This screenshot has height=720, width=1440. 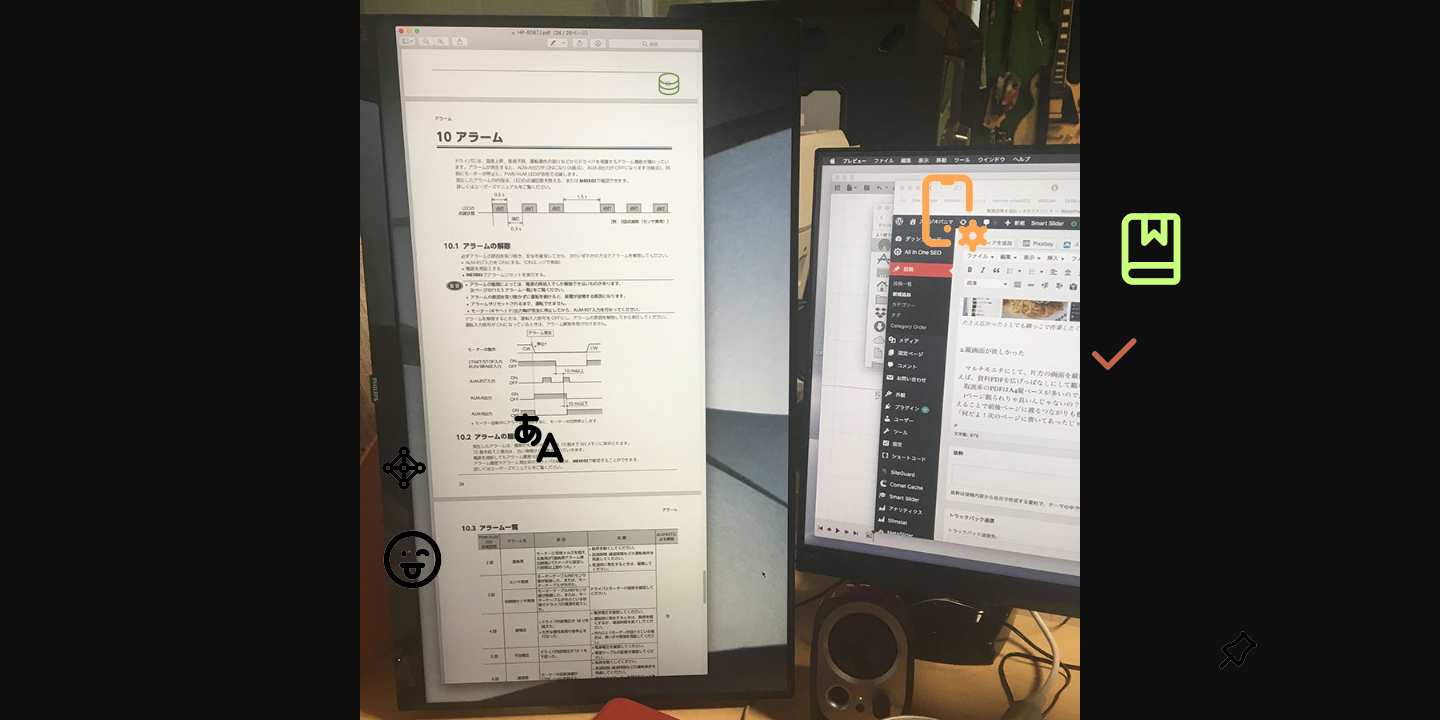 What do you see at coordinates (539, 438) in the screenshot?
I see `switch to Japanese hiragana input` at bounding box center [539, 438].